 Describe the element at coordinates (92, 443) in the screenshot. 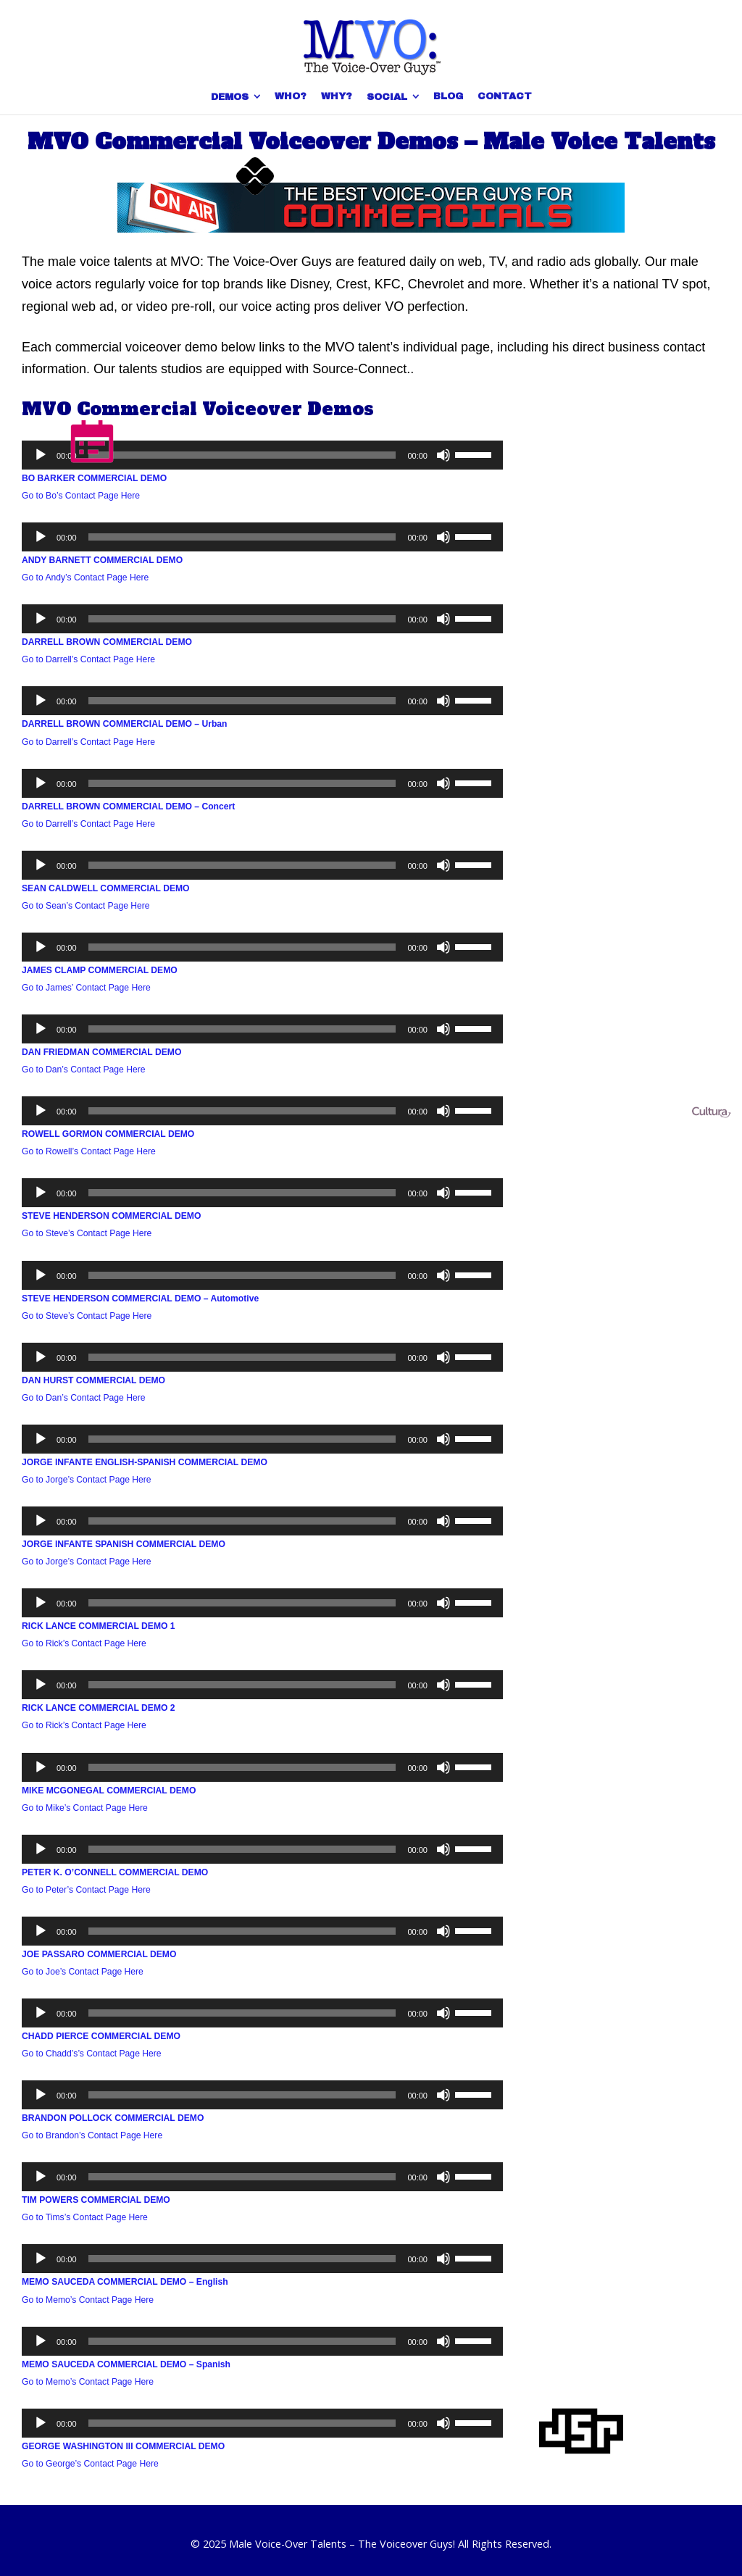

I see `view calendar tasks and to-do items` at that location.